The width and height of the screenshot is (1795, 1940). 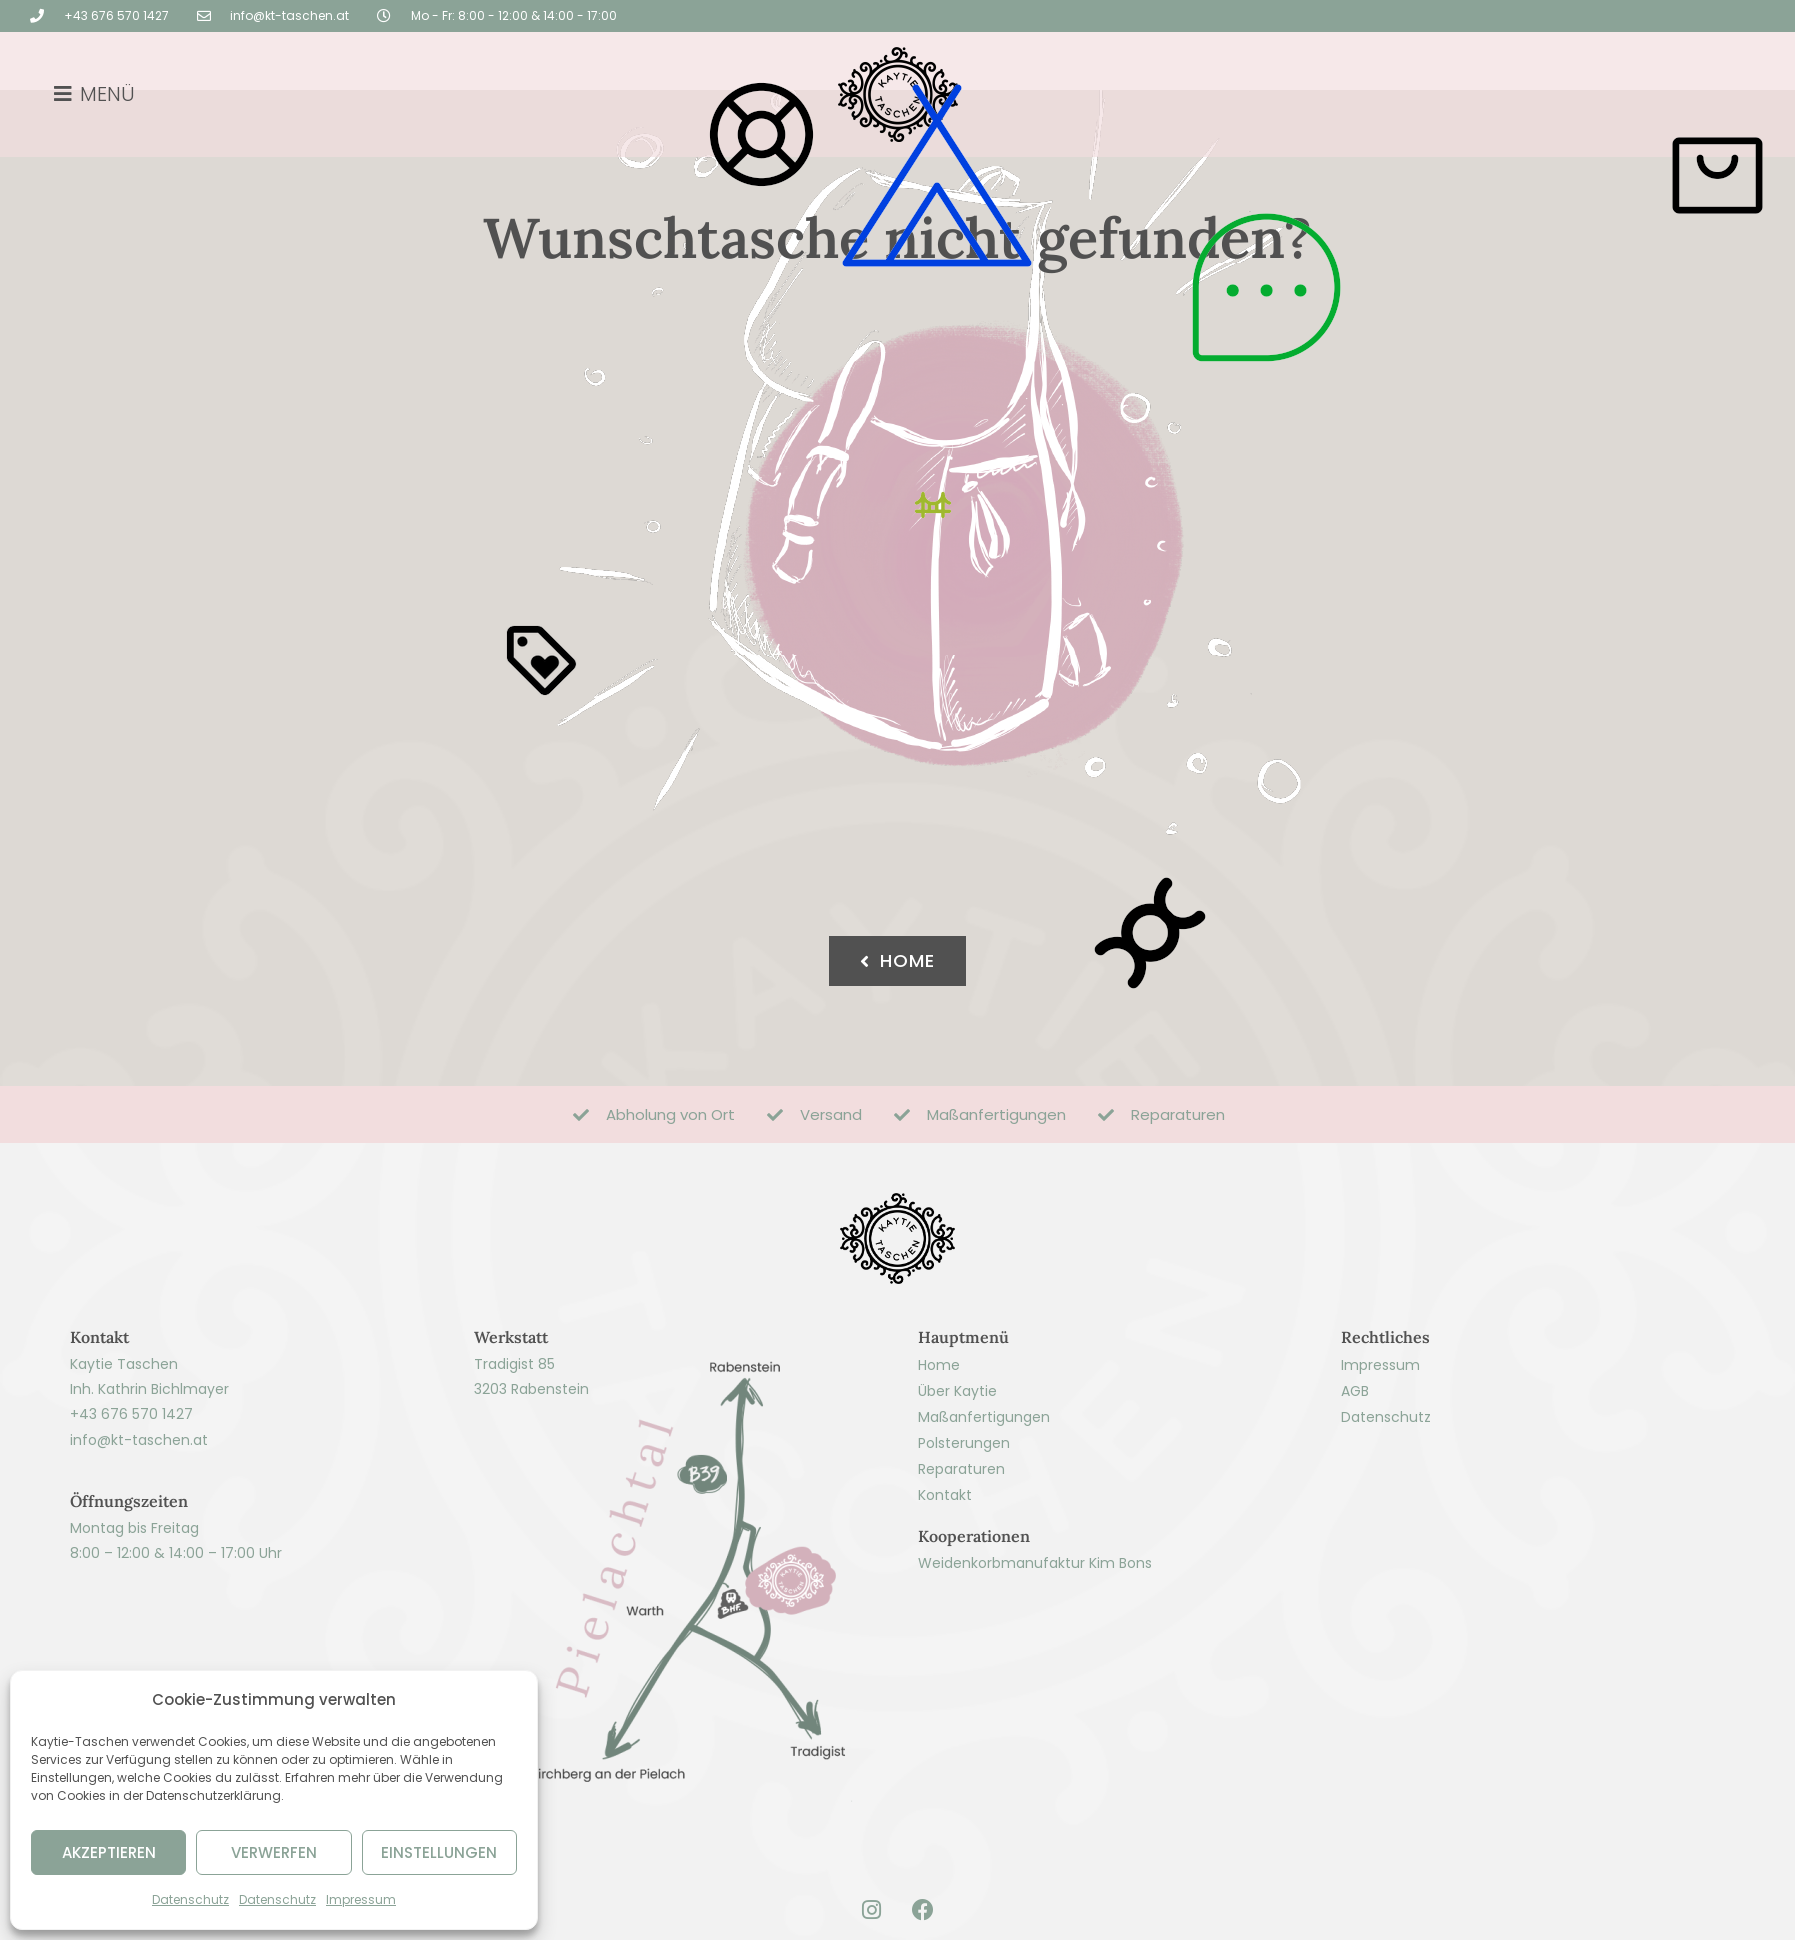 What do you see at coordinates (541, 660) in the screenshot?
I see `view loyalty rewards or points` at bounding box center [541, 660].